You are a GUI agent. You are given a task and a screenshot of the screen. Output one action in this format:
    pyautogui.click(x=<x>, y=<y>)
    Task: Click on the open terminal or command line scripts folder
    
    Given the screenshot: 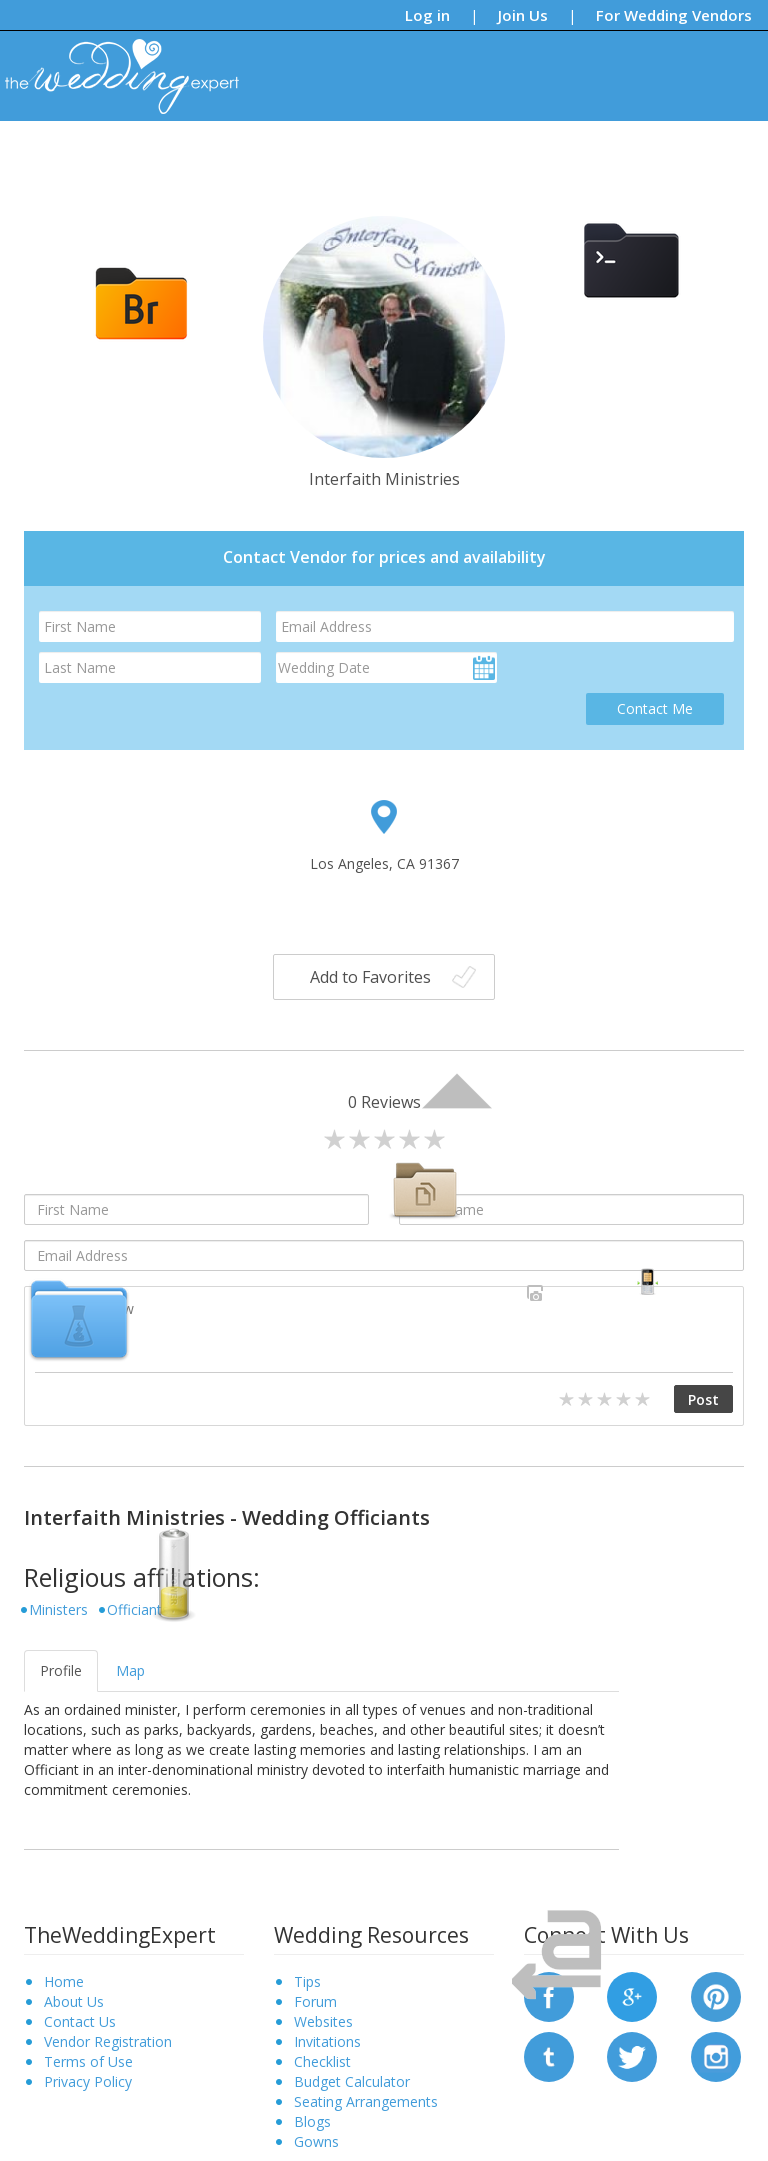 What is the action you would take?
    pyautogui.click(x=631, y=263)
    